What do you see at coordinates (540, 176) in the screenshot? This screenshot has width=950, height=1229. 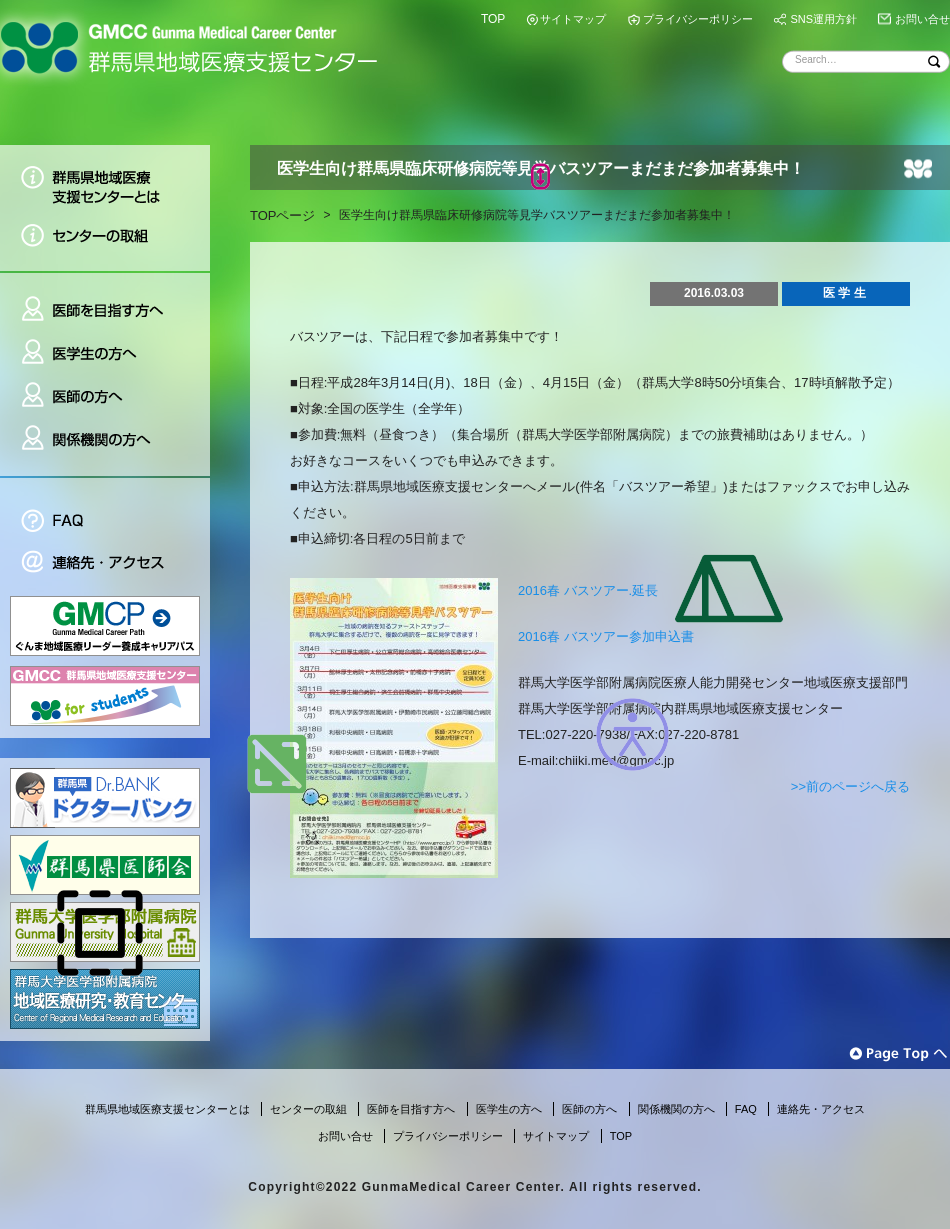 I see `scroll up or down on the page` at bounding box center [540, 176].